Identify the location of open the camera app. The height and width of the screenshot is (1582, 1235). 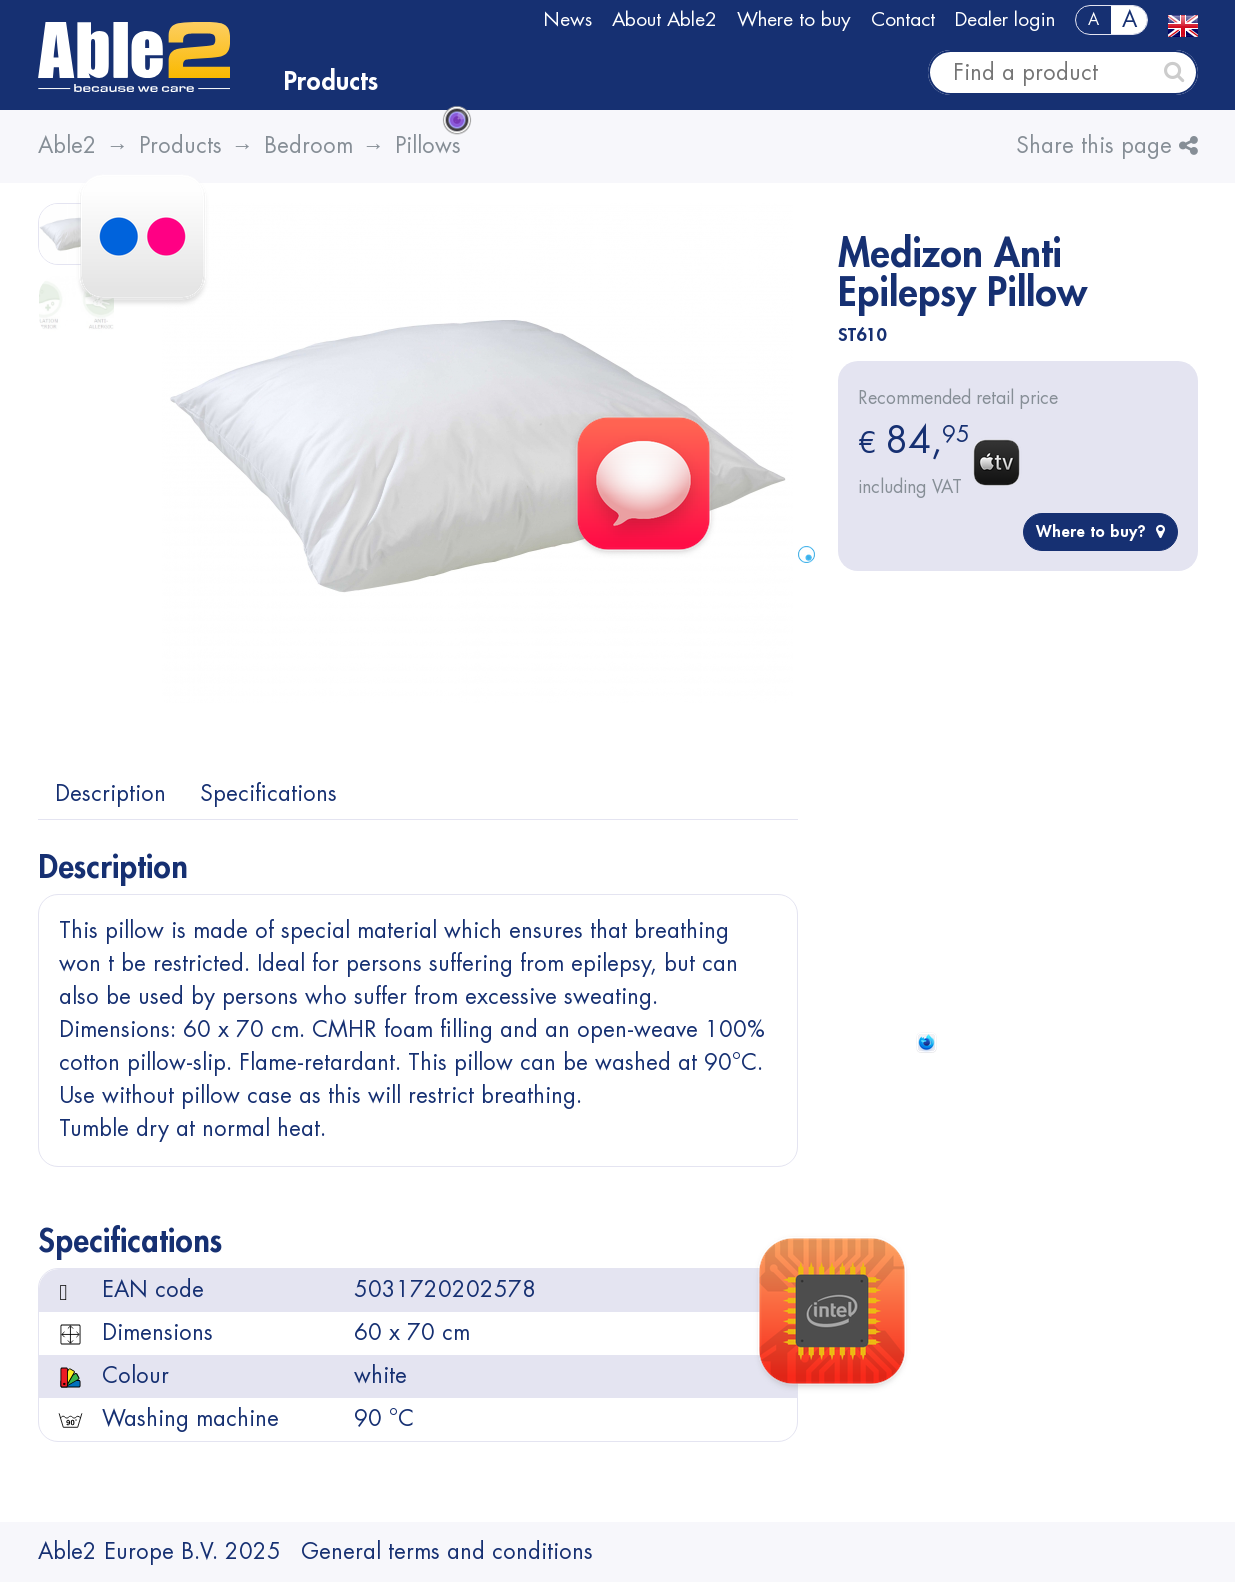
(457, 120).